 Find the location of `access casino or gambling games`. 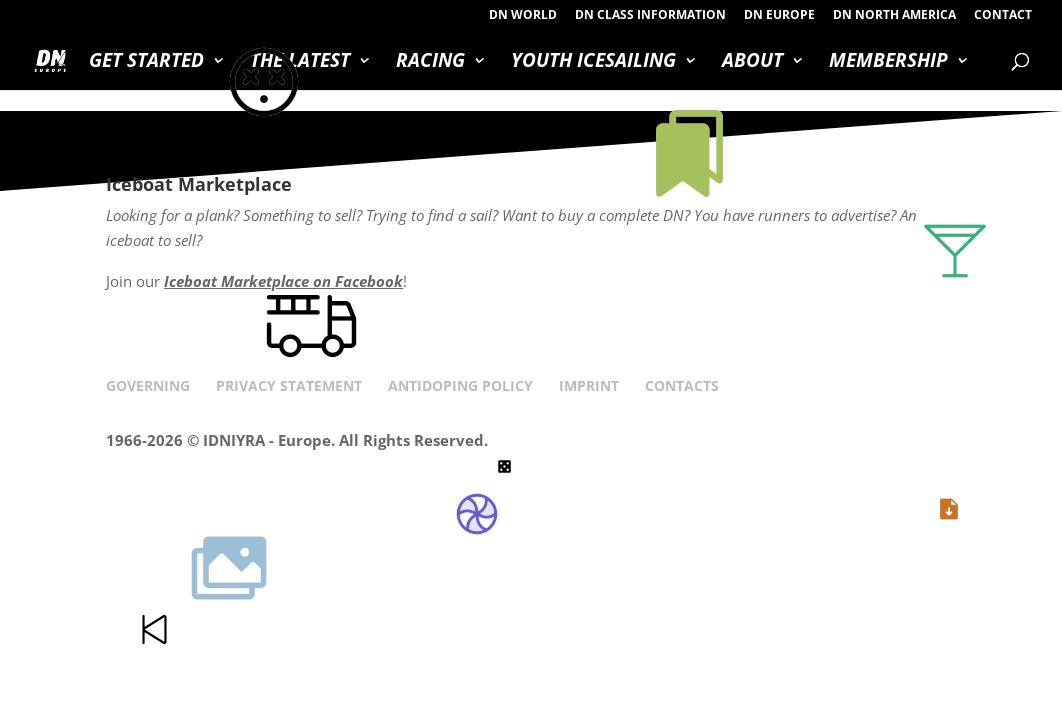

access casino or gambling games is located at coordinates (504, 466).